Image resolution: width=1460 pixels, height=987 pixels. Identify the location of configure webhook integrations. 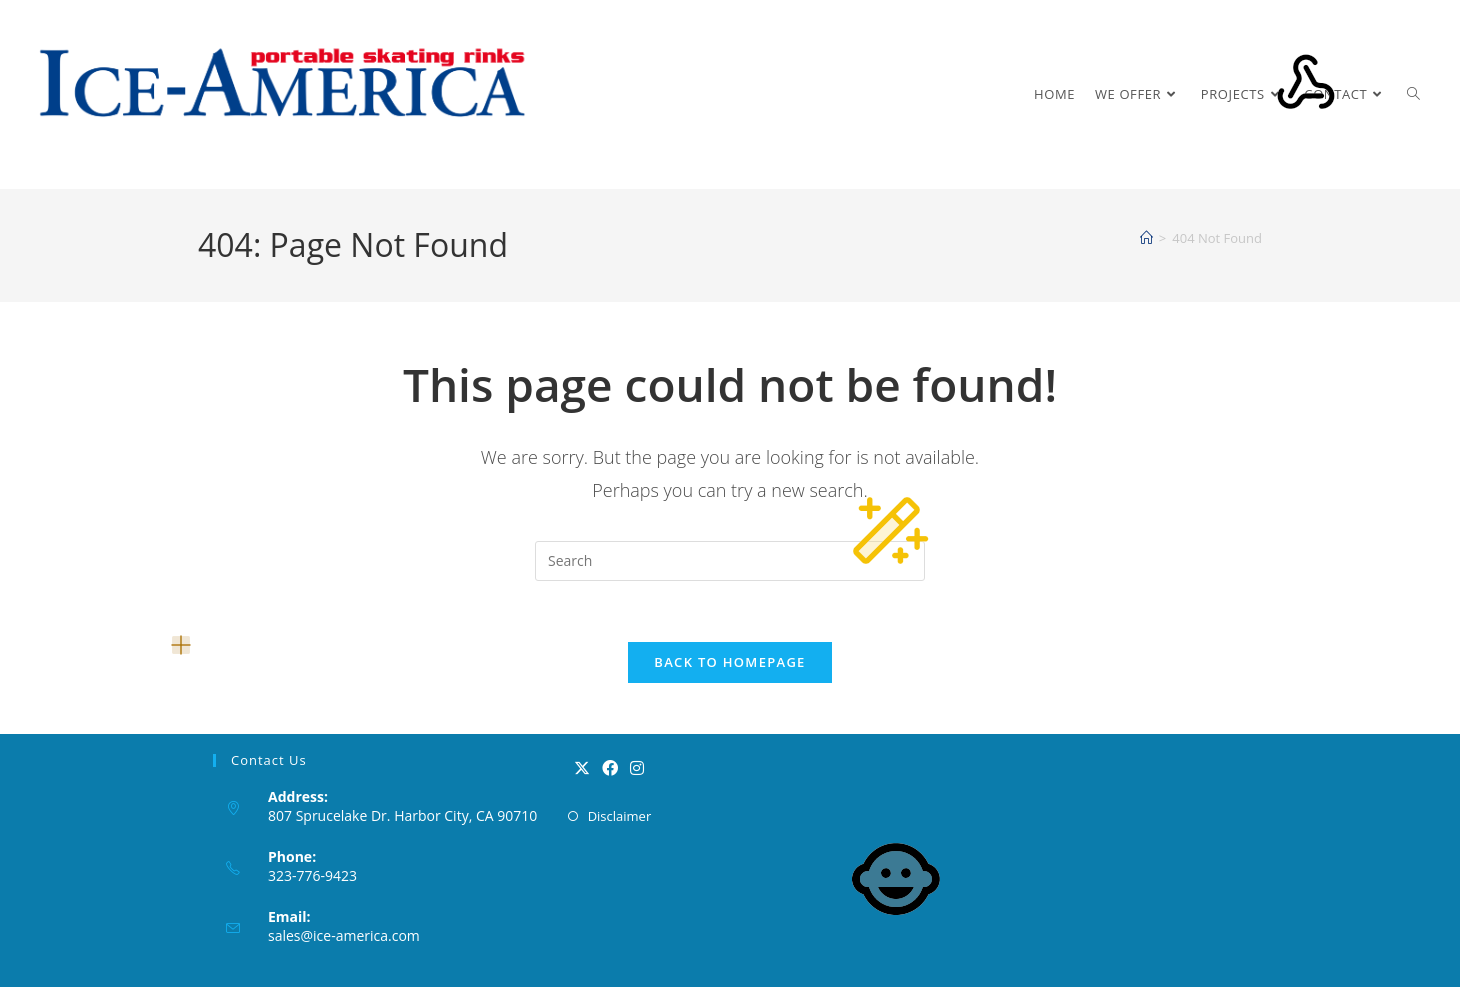
(1306, 83).